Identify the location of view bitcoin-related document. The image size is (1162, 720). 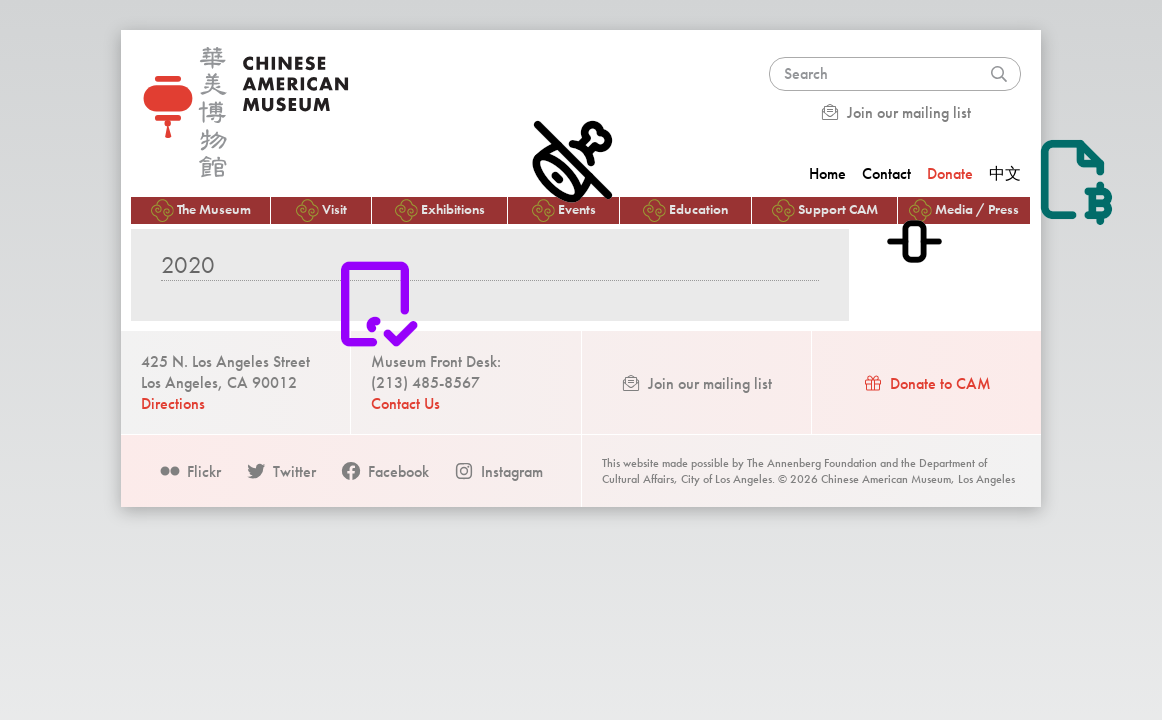
(1072, 179).